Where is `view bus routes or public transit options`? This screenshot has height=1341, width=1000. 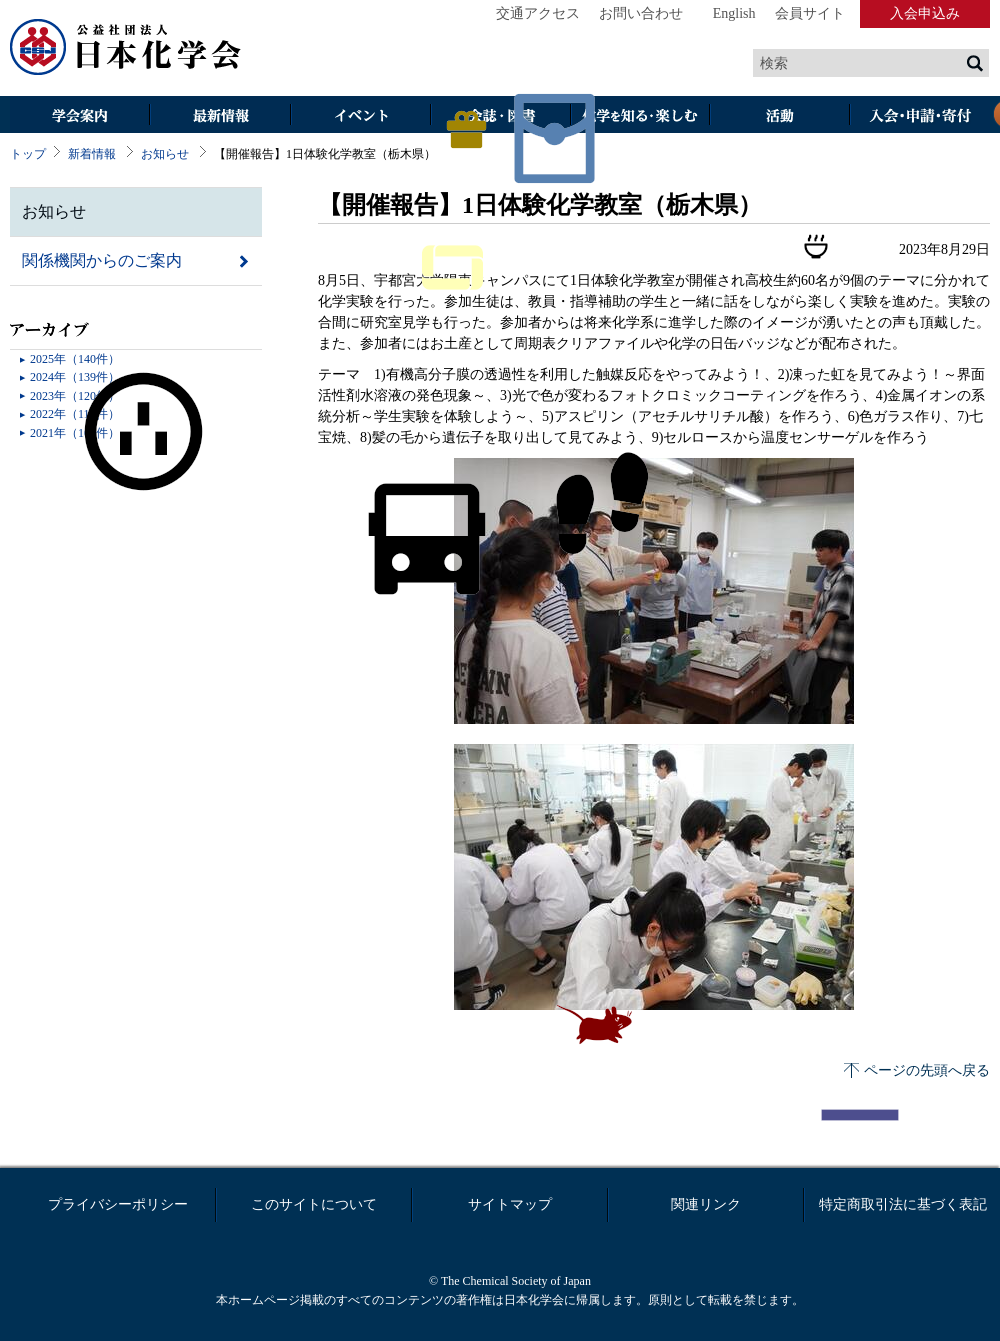 view bus routes or public transit options is located at coordinates (427, 536).